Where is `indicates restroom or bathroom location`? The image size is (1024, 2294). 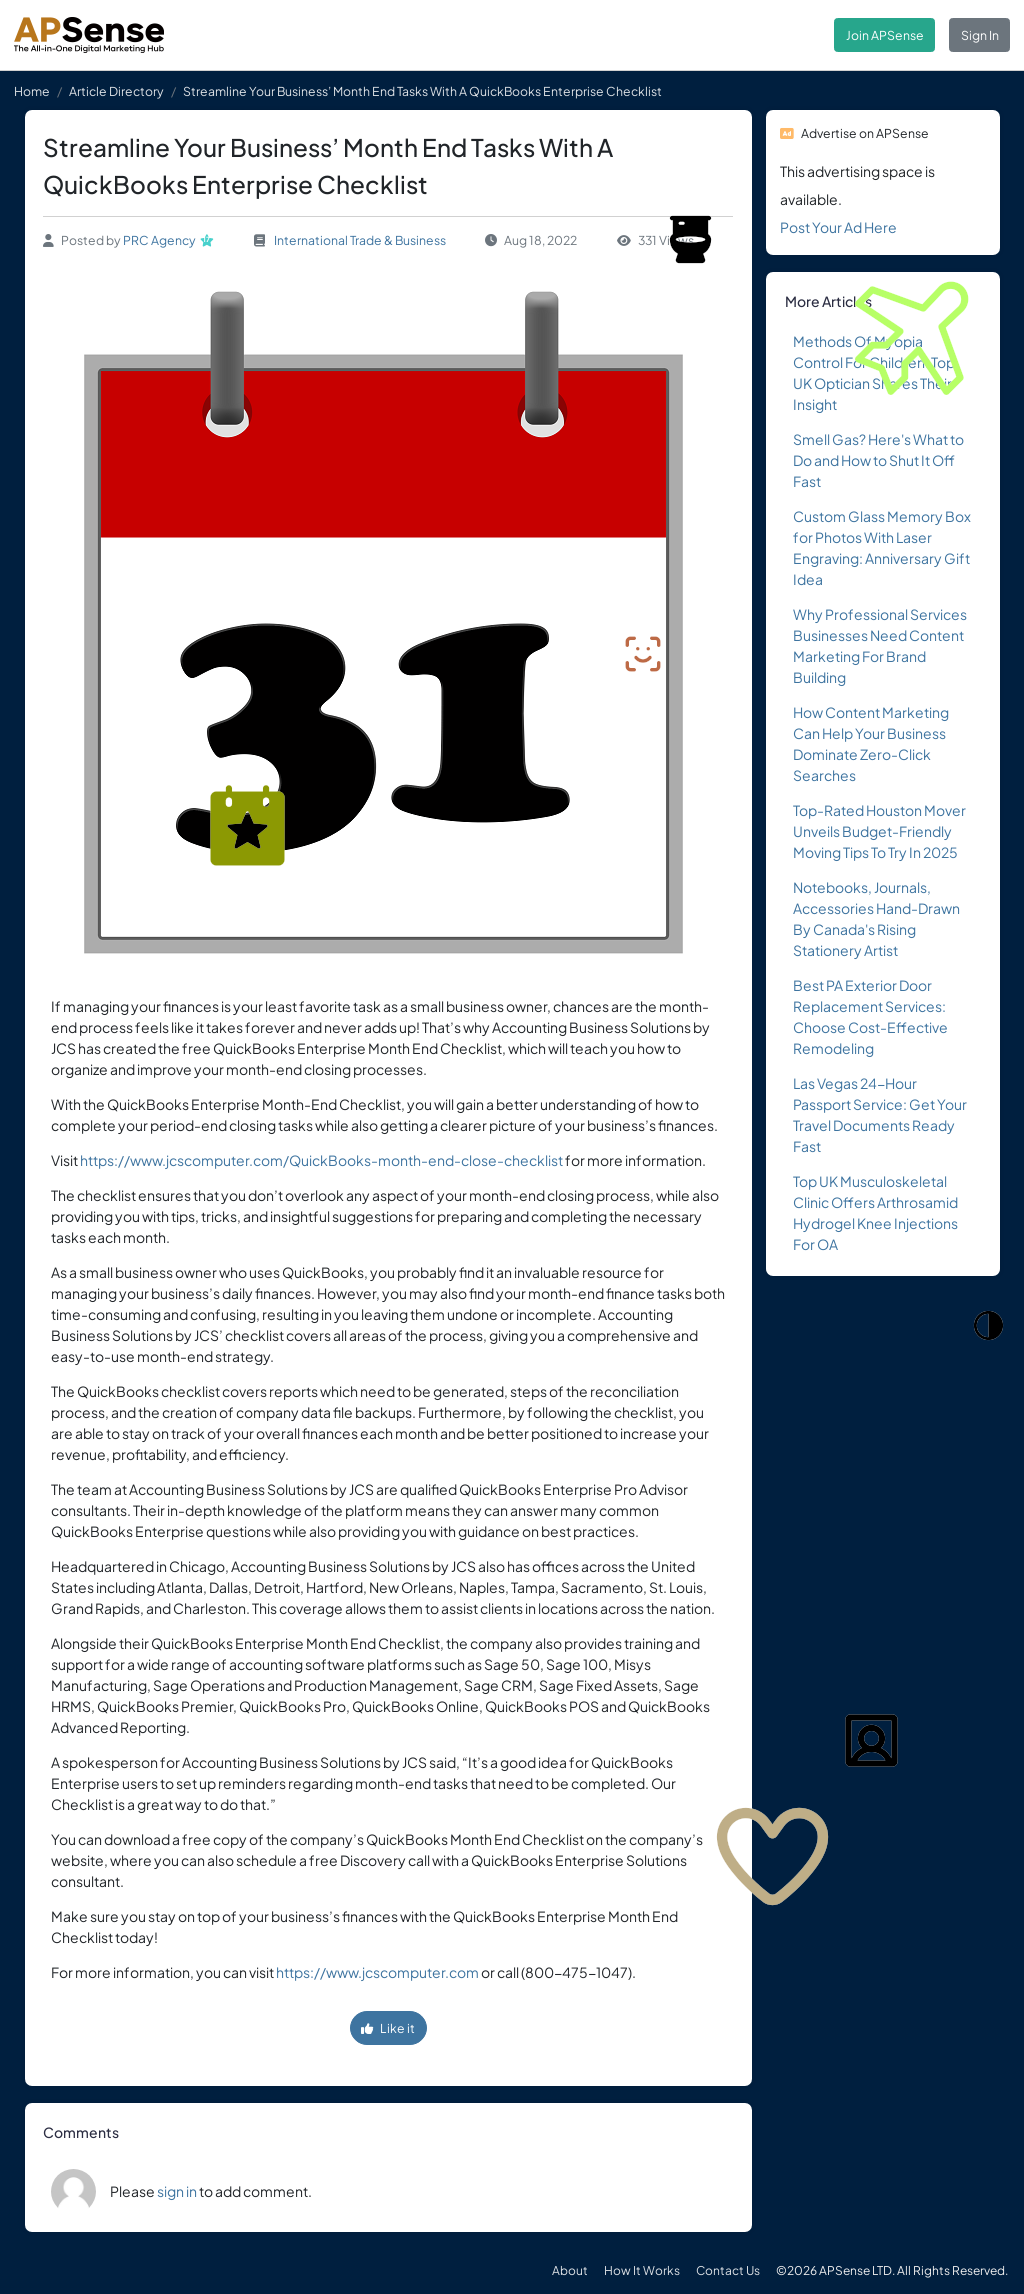 indicates restroom or bathroom location is located at coordinates (690, 239).